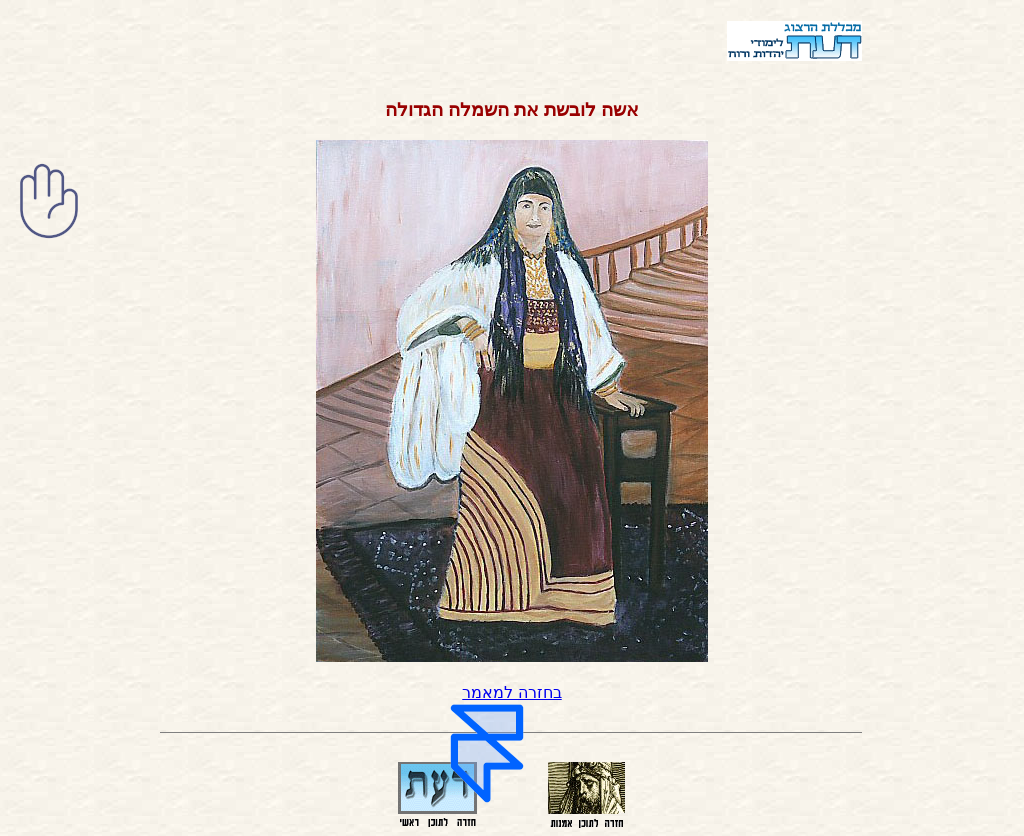  I want to click on stop or pause an action, so click(49, 201).